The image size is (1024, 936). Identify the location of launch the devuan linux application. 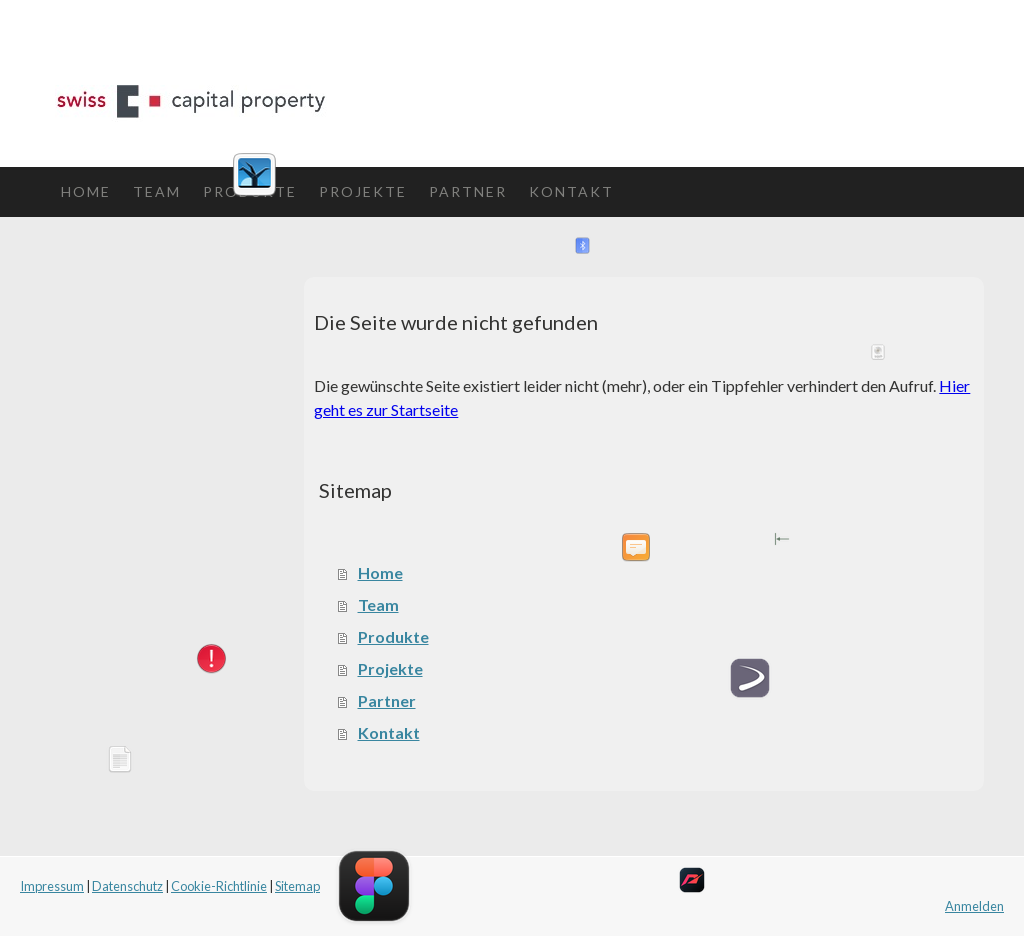
(750, 678).